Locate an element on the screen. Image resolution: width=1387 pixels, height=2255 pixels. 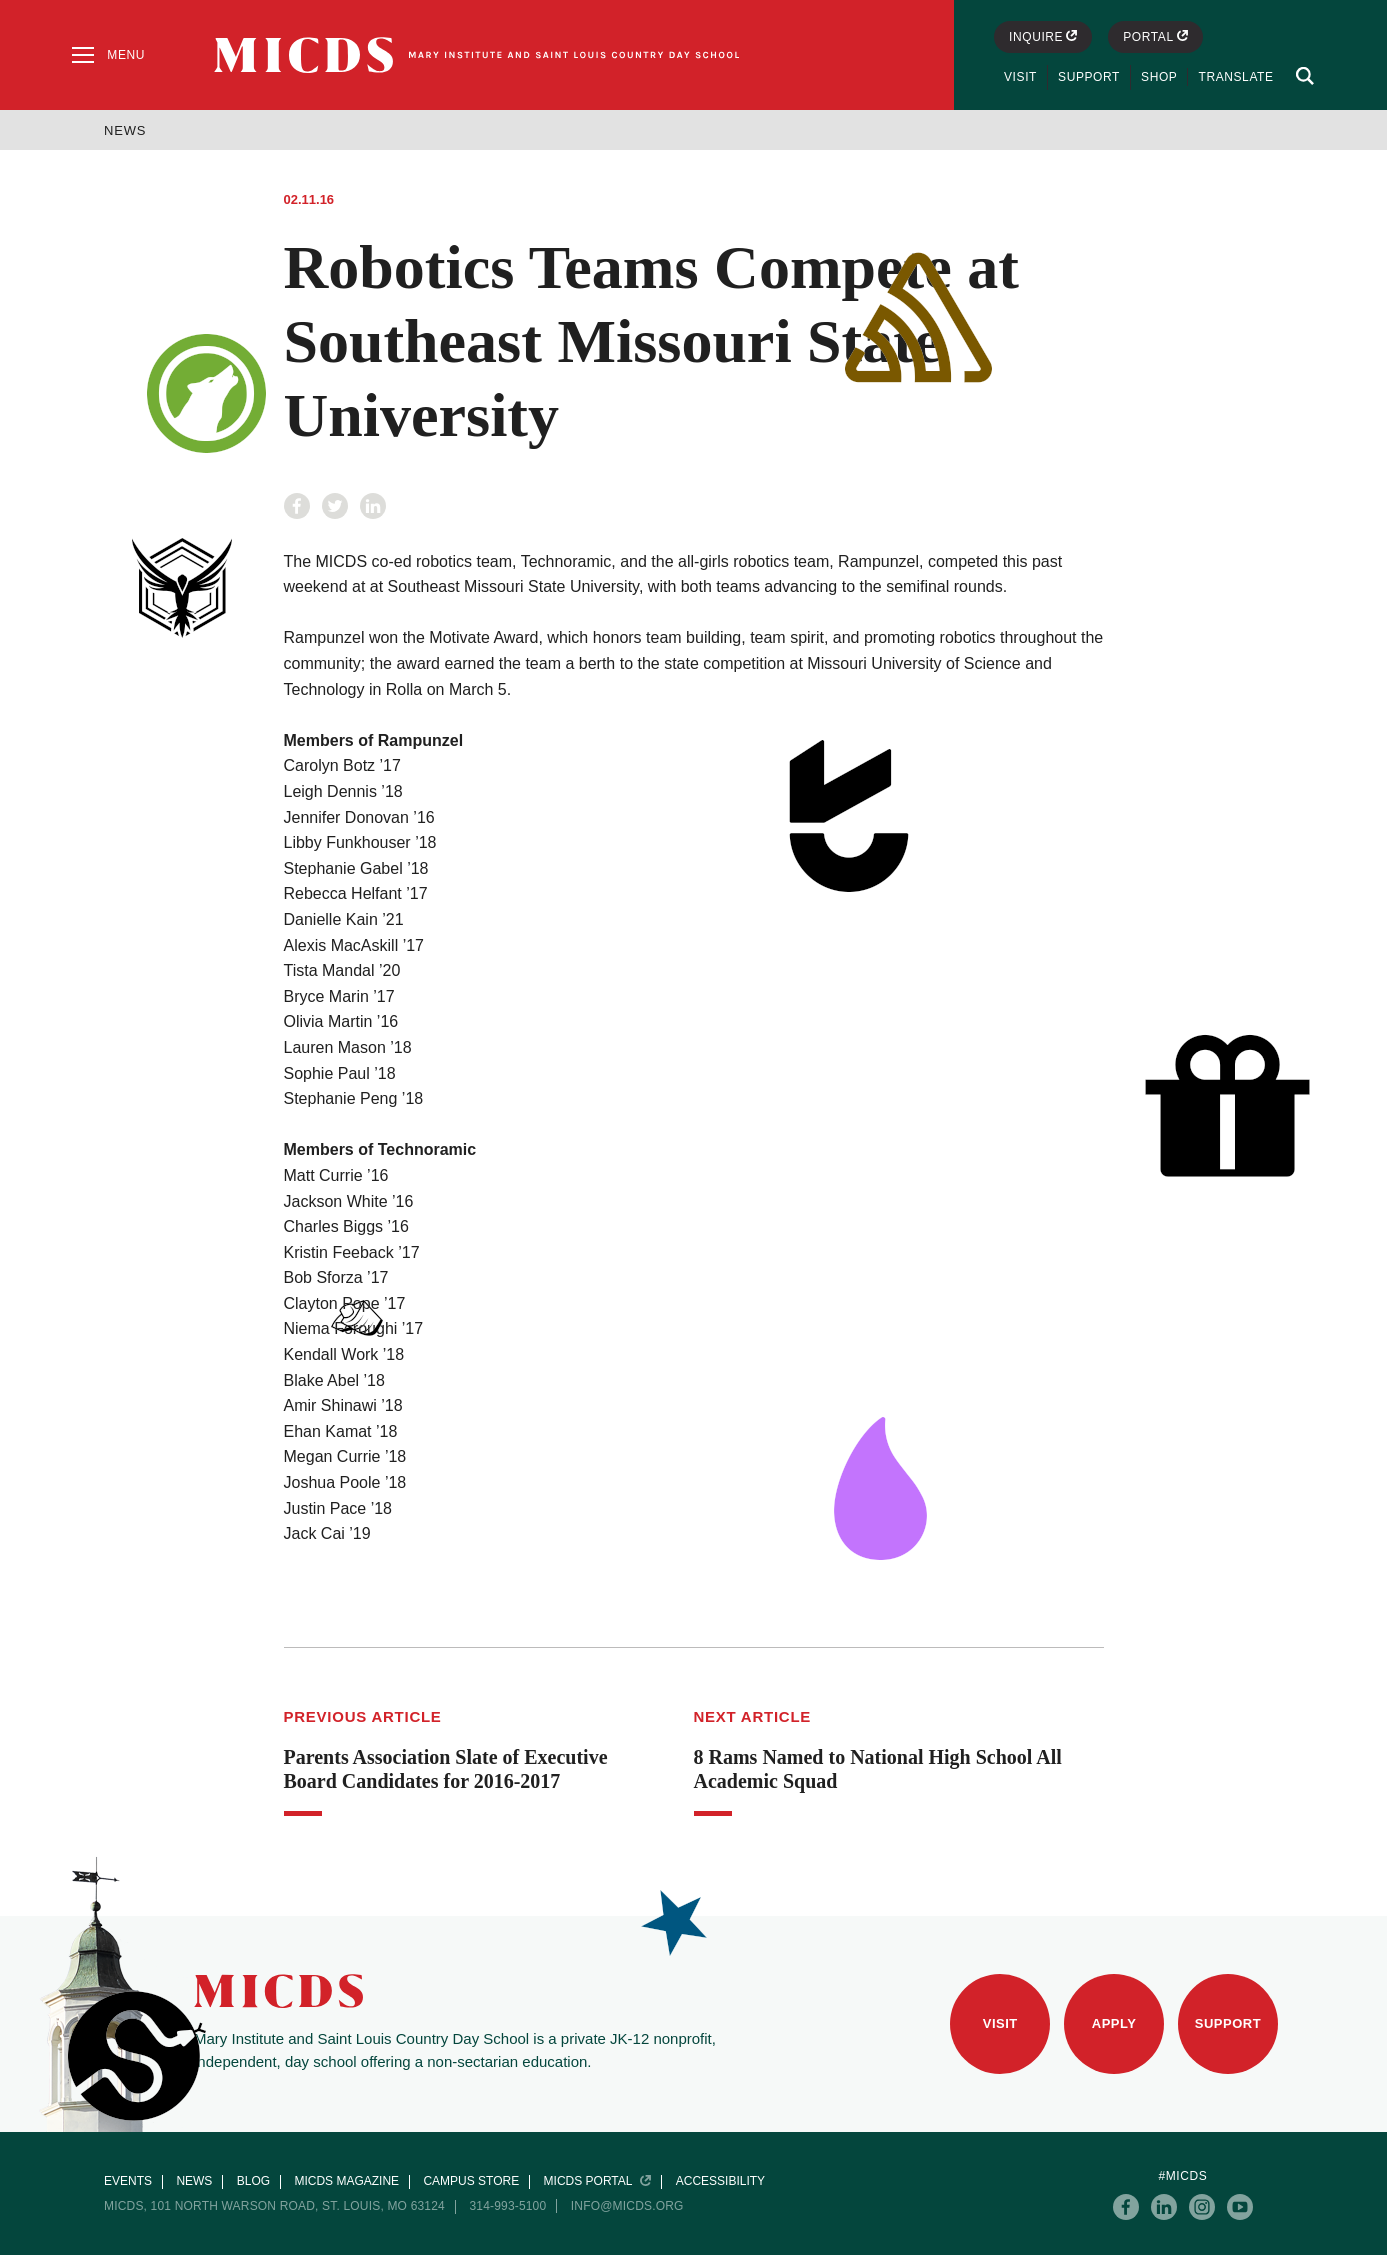
elixir programming language logo is located at coordinates (880, 1488).